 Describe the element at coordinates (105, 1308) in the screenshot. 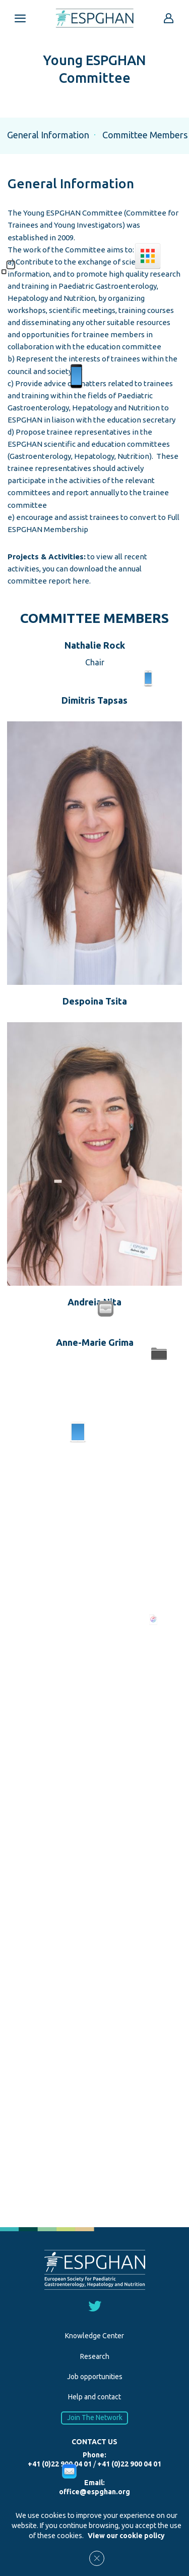

I see `open apple wallet app` at that location.